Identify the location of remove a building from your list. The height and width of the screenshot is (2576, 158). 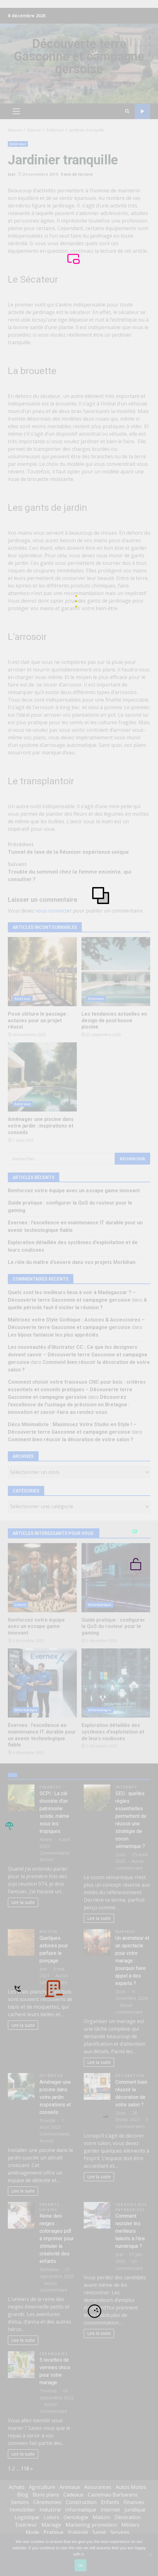
(53, 1989).